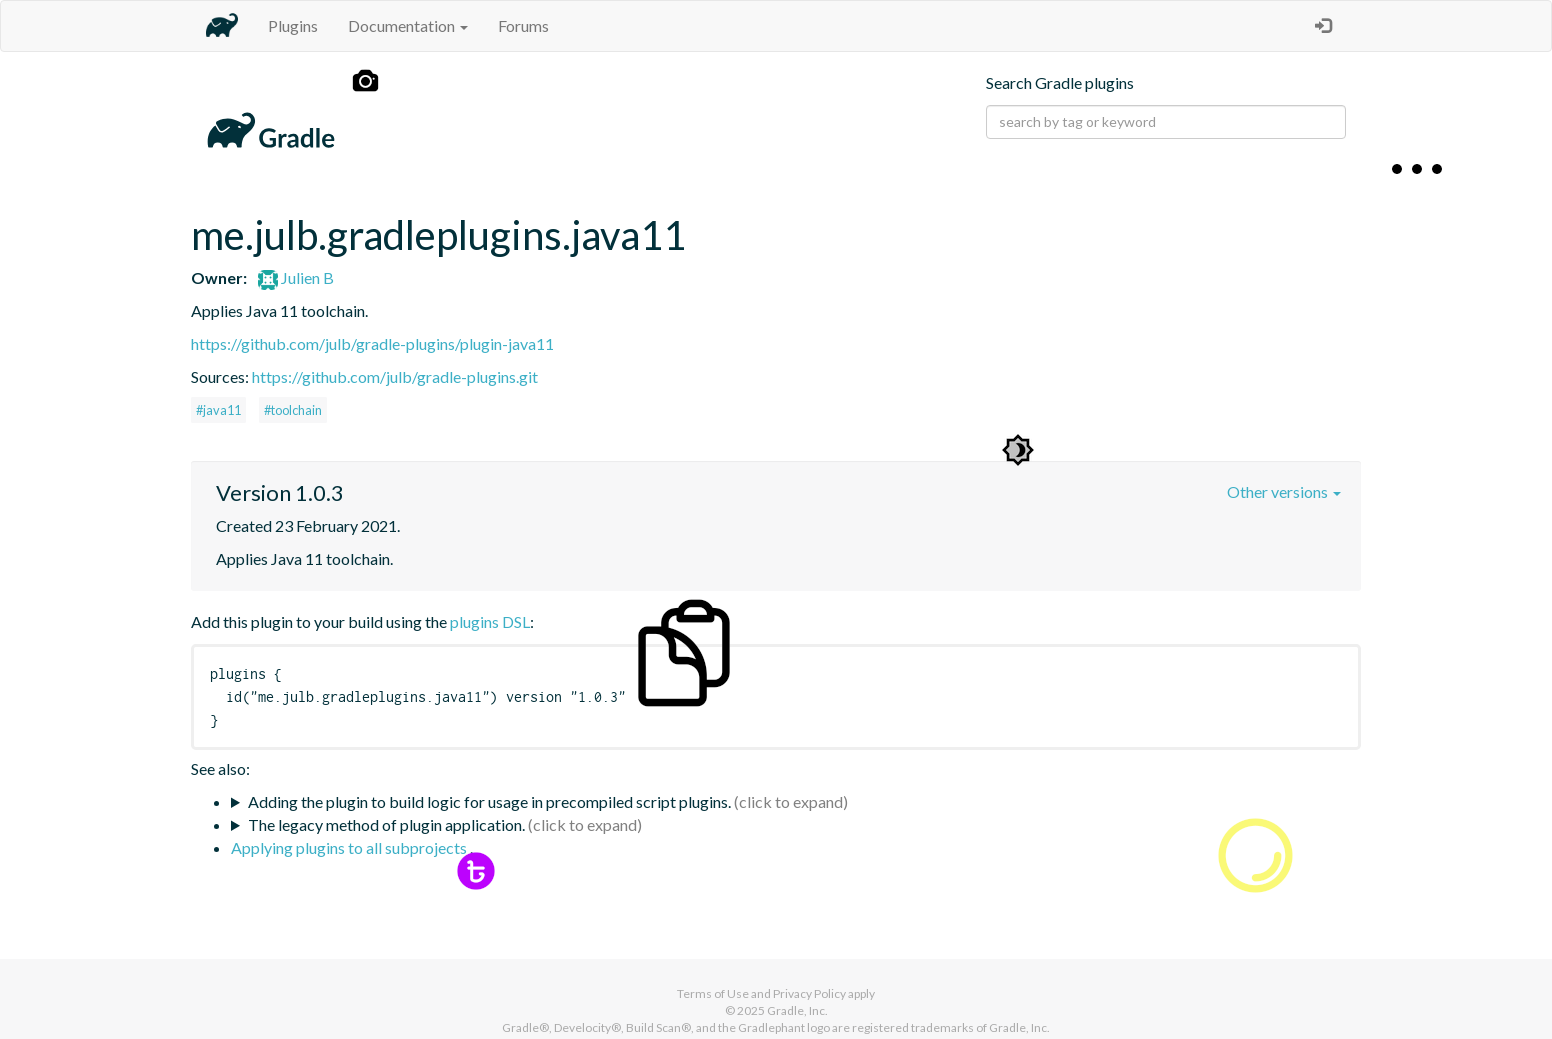 The height and width of the screenshot is (1039, 1552). Describe the element at coordinates (1417, 169) in the screenshot. I see `view more options` at that location.